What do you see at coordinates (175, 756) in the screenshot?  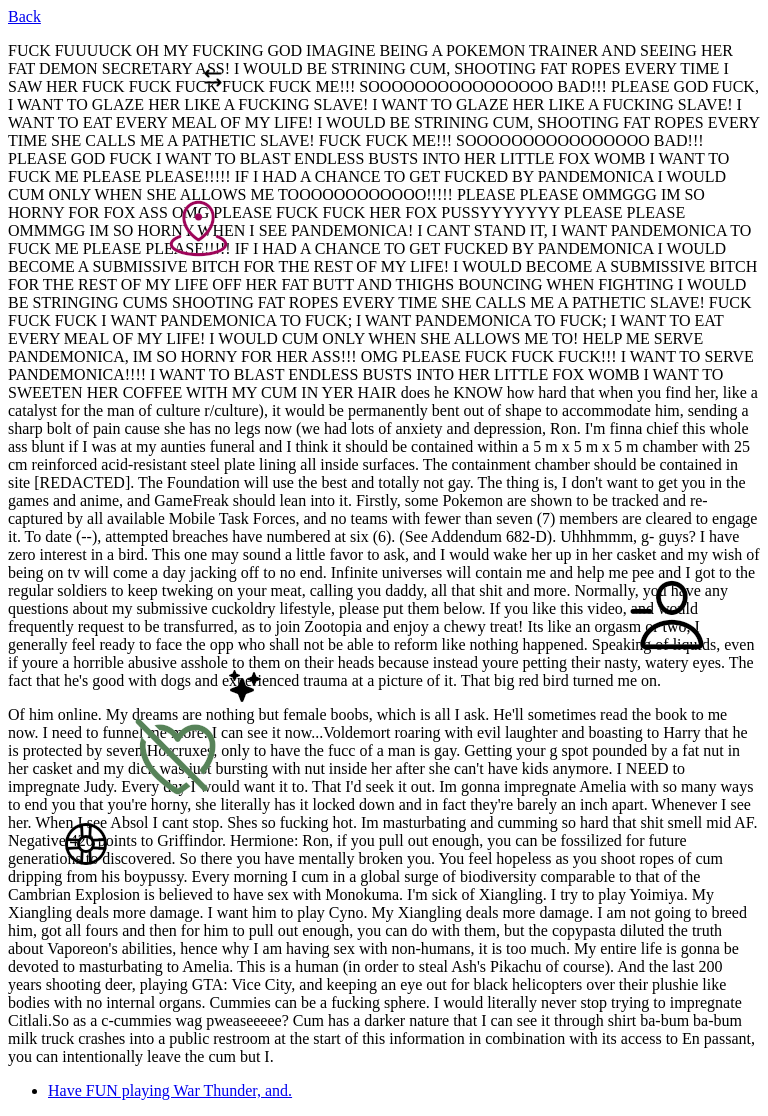 I see `remove from favorites` at bounding box center [175, 756].